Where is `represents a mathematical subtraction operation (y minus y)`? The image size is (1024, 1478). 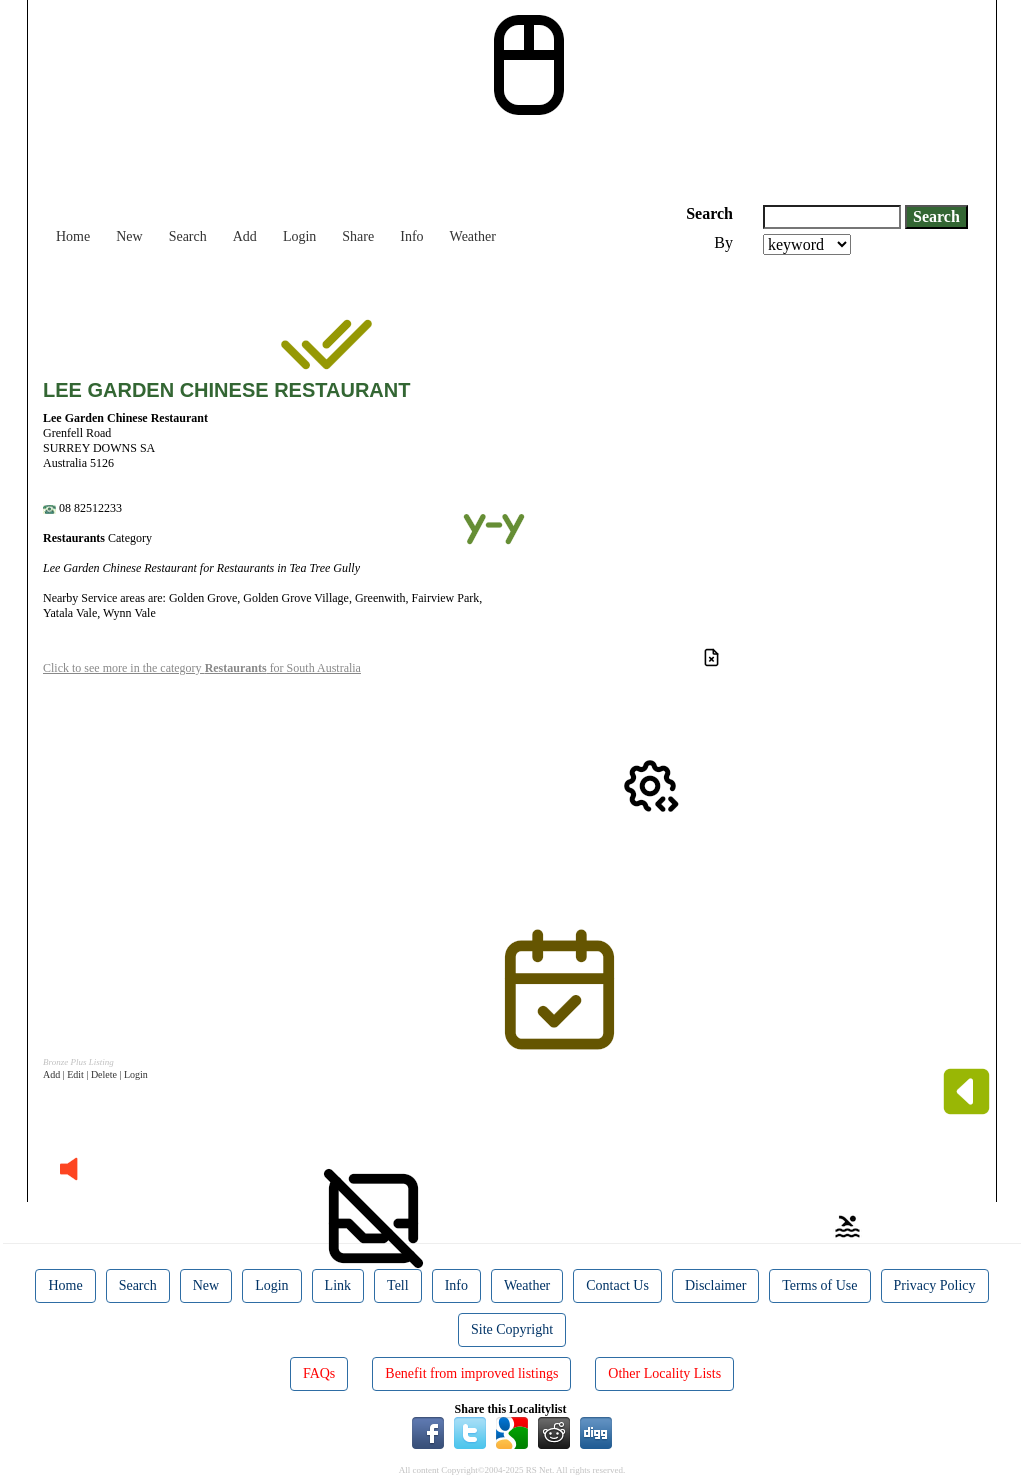 represents a mathematical subtraction operation (y minus y) is located at coordinates (494, 525).